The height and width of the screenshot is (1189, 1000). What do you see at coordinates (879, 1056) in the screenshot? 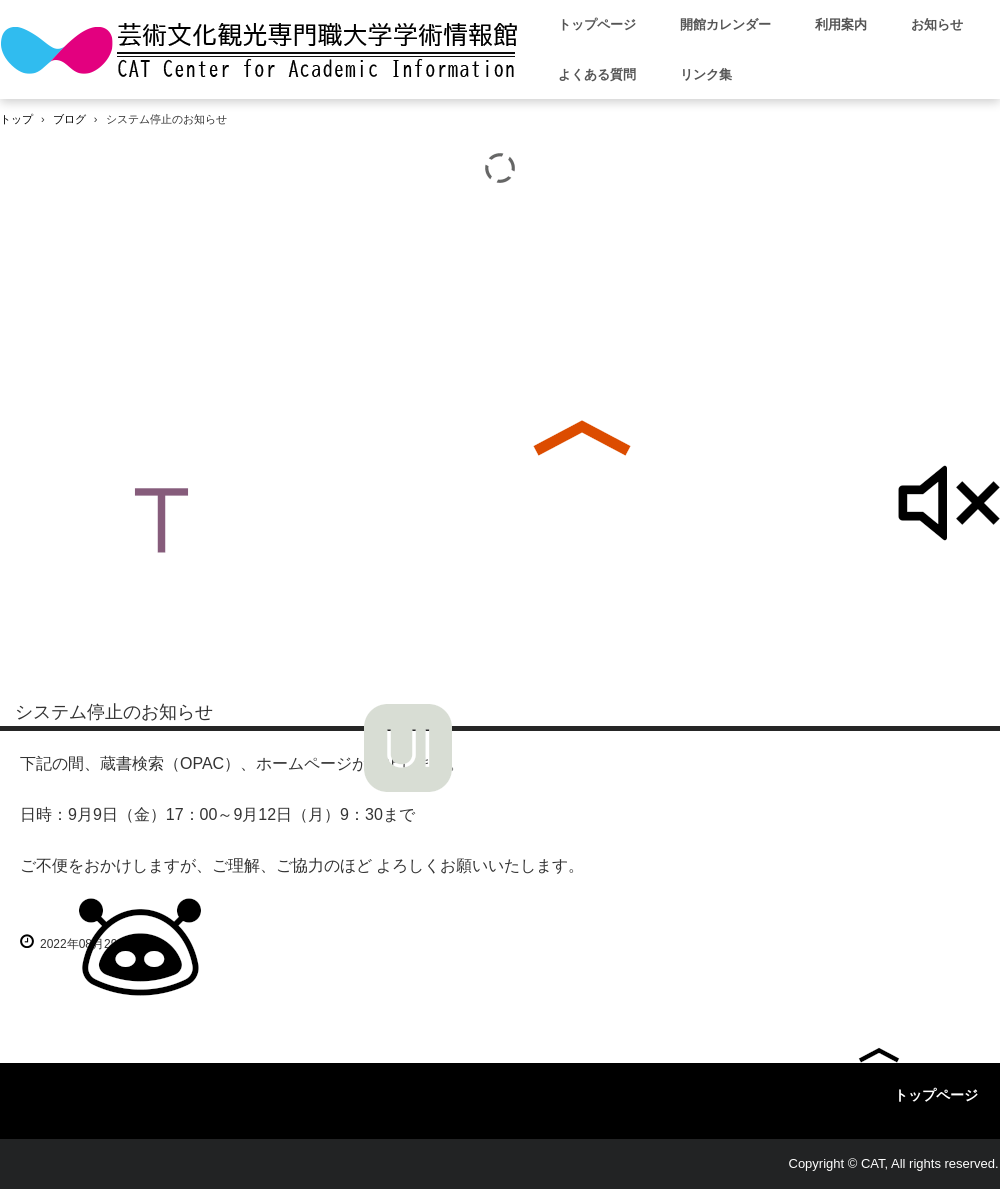
I see `scroll to top of page` at bounding box center [879, 1056].